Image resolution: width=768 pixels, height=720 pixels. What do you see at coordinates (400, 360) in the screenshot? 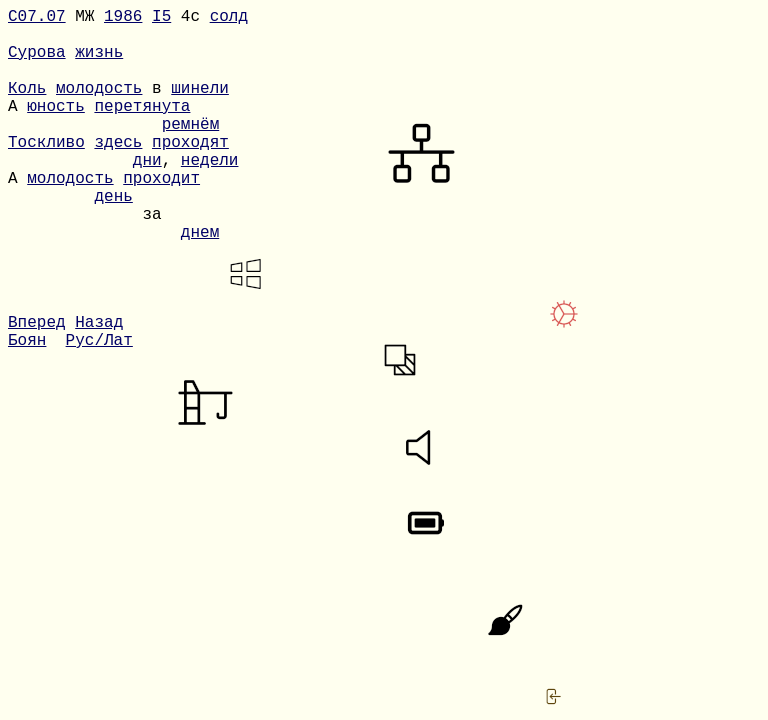
I see `remove or subtract a layer from selection` at bounding box center [400, 360].